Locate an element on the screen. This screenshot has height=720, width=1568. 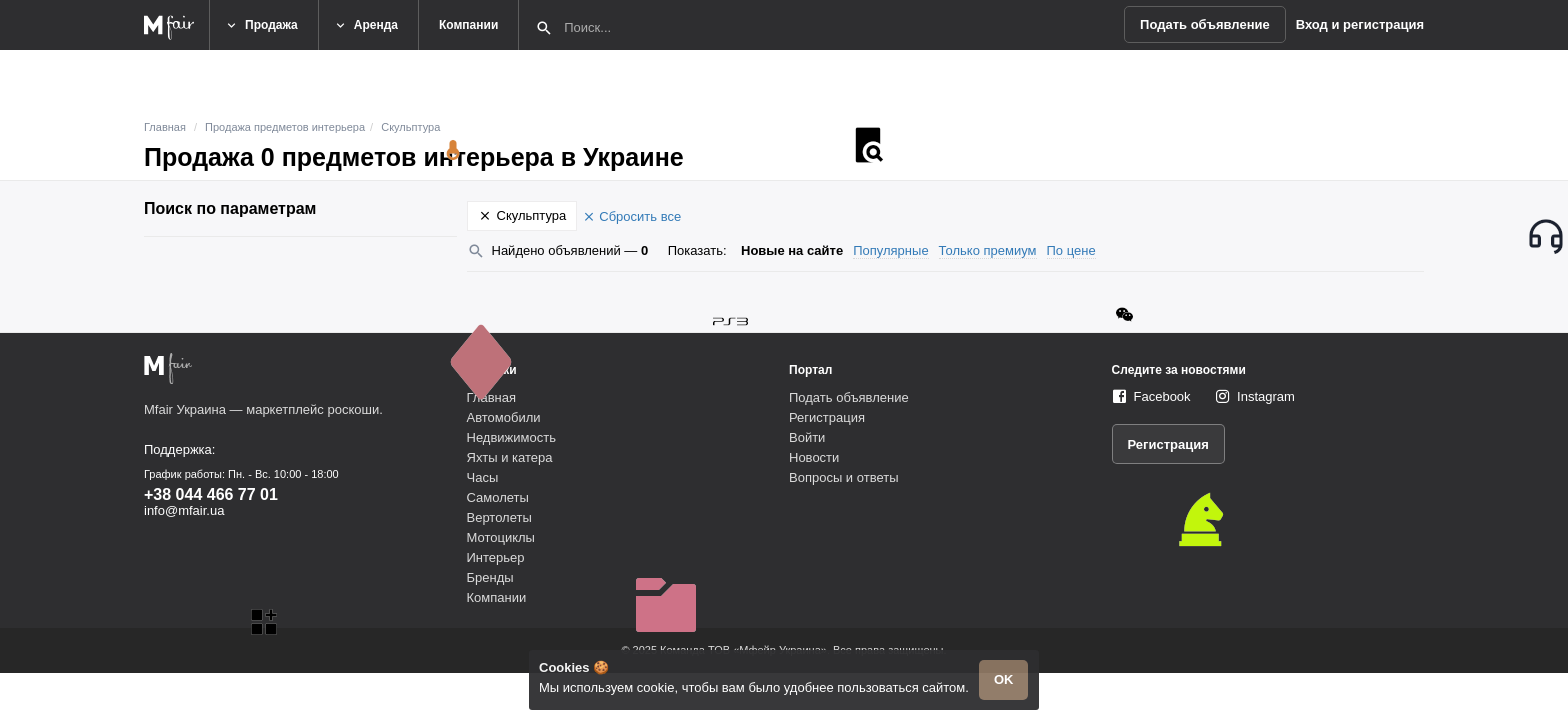
diamond suit symbol for card games is located at coordinates (481, 362).